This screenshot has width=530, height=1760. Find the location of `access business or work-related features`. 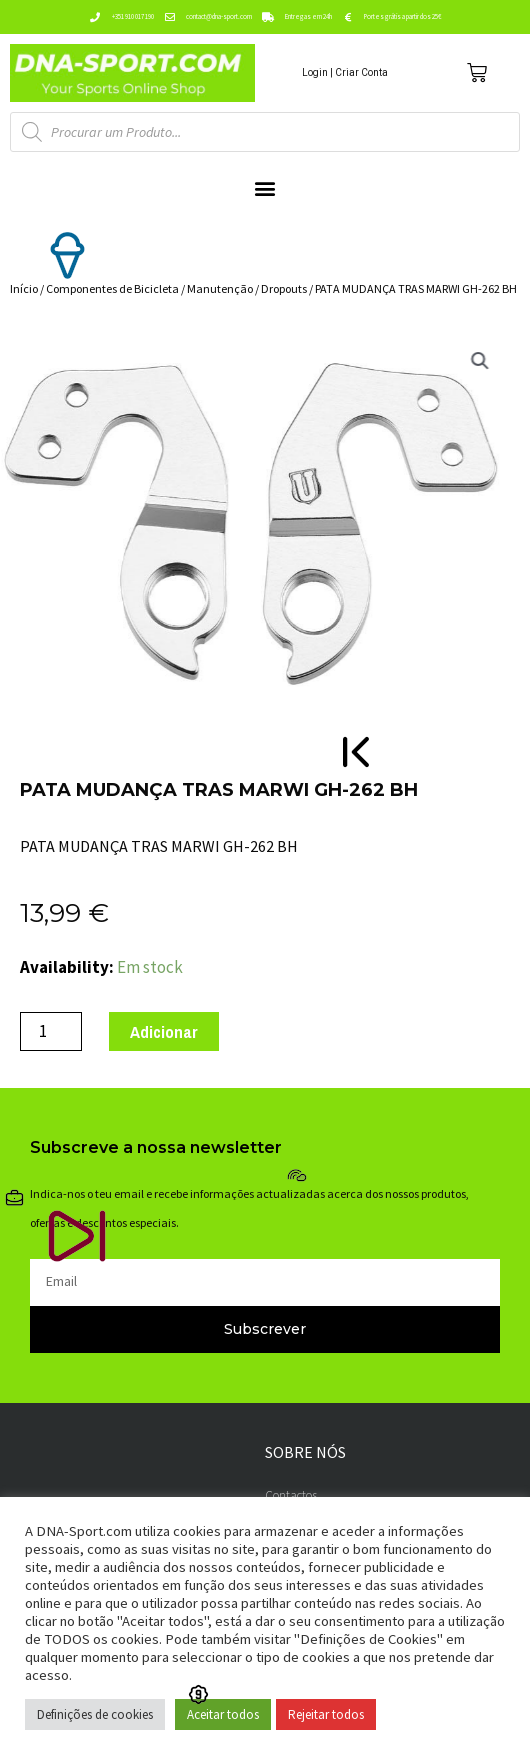

access business or work-related features is located at coordinates (14, 1198).